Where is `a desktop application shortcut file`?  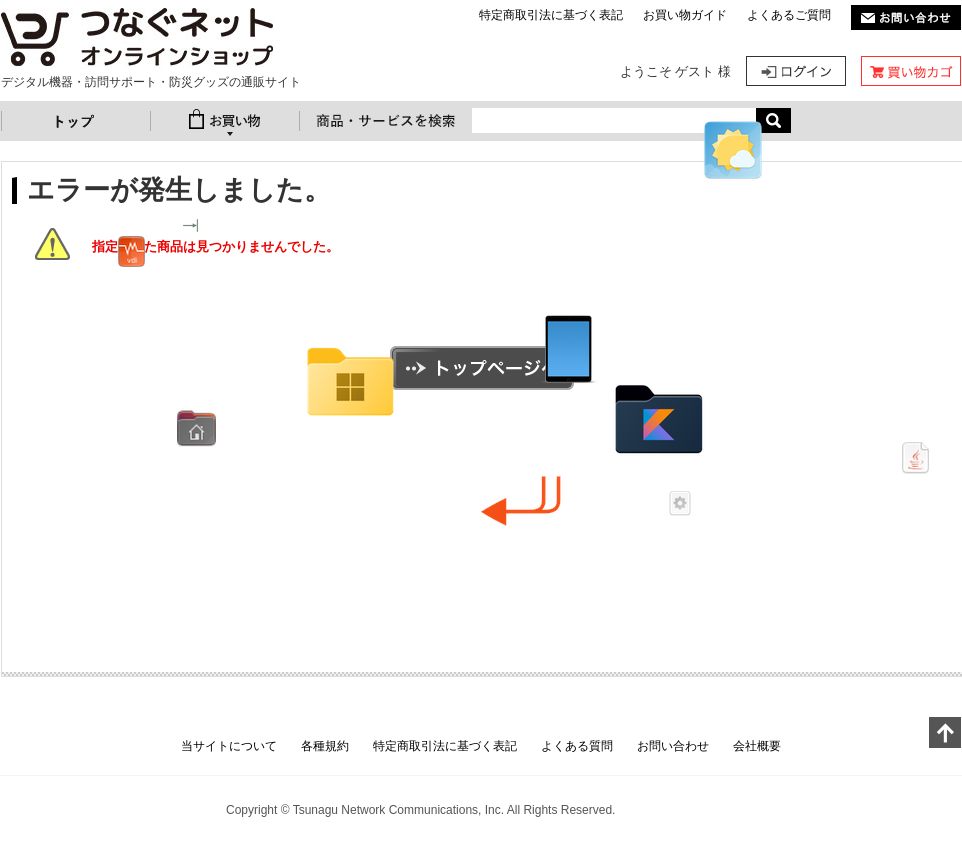 a desktop application shortcut file is located at coordinates (680, 503).